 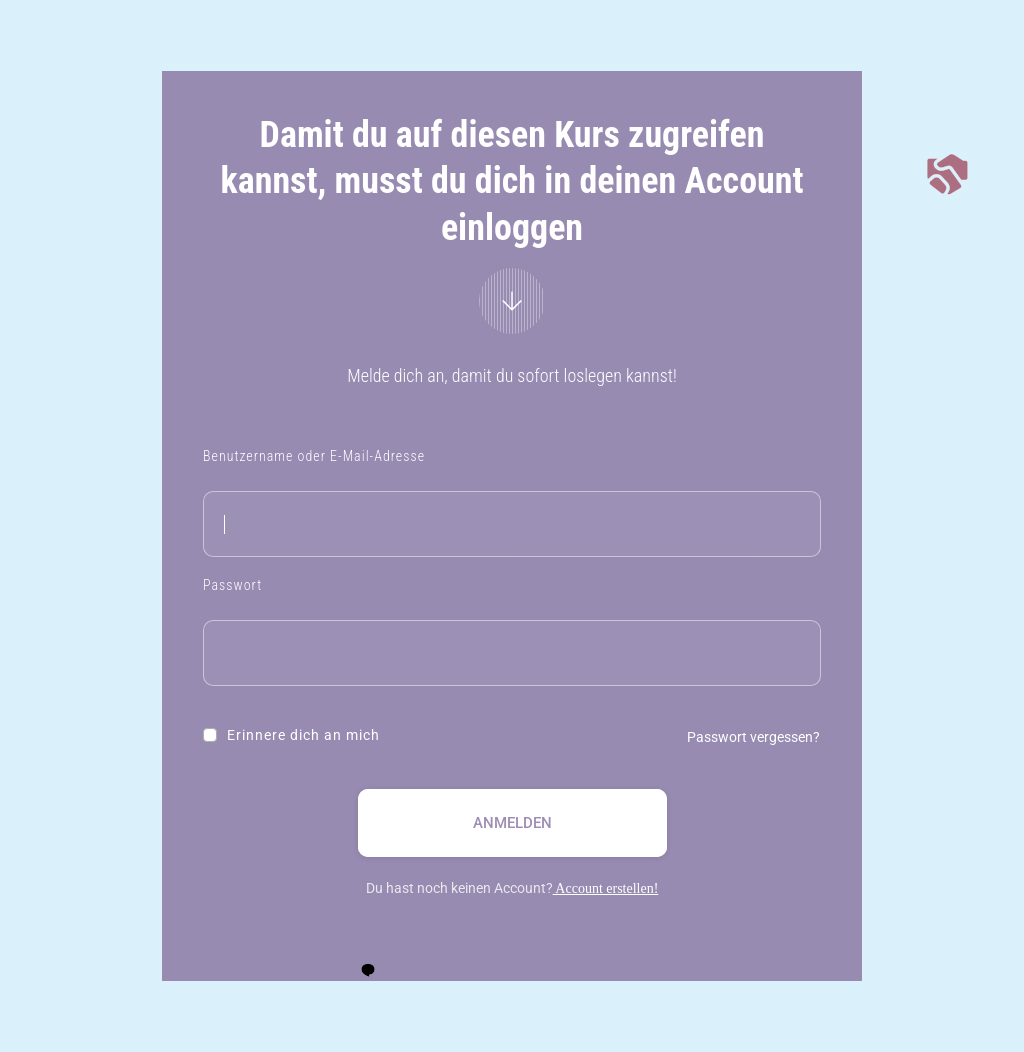 What do you see at coordinates (368, 970) in the screenshot?
I see `open chat or messaging` at bounding box center [368, 970].